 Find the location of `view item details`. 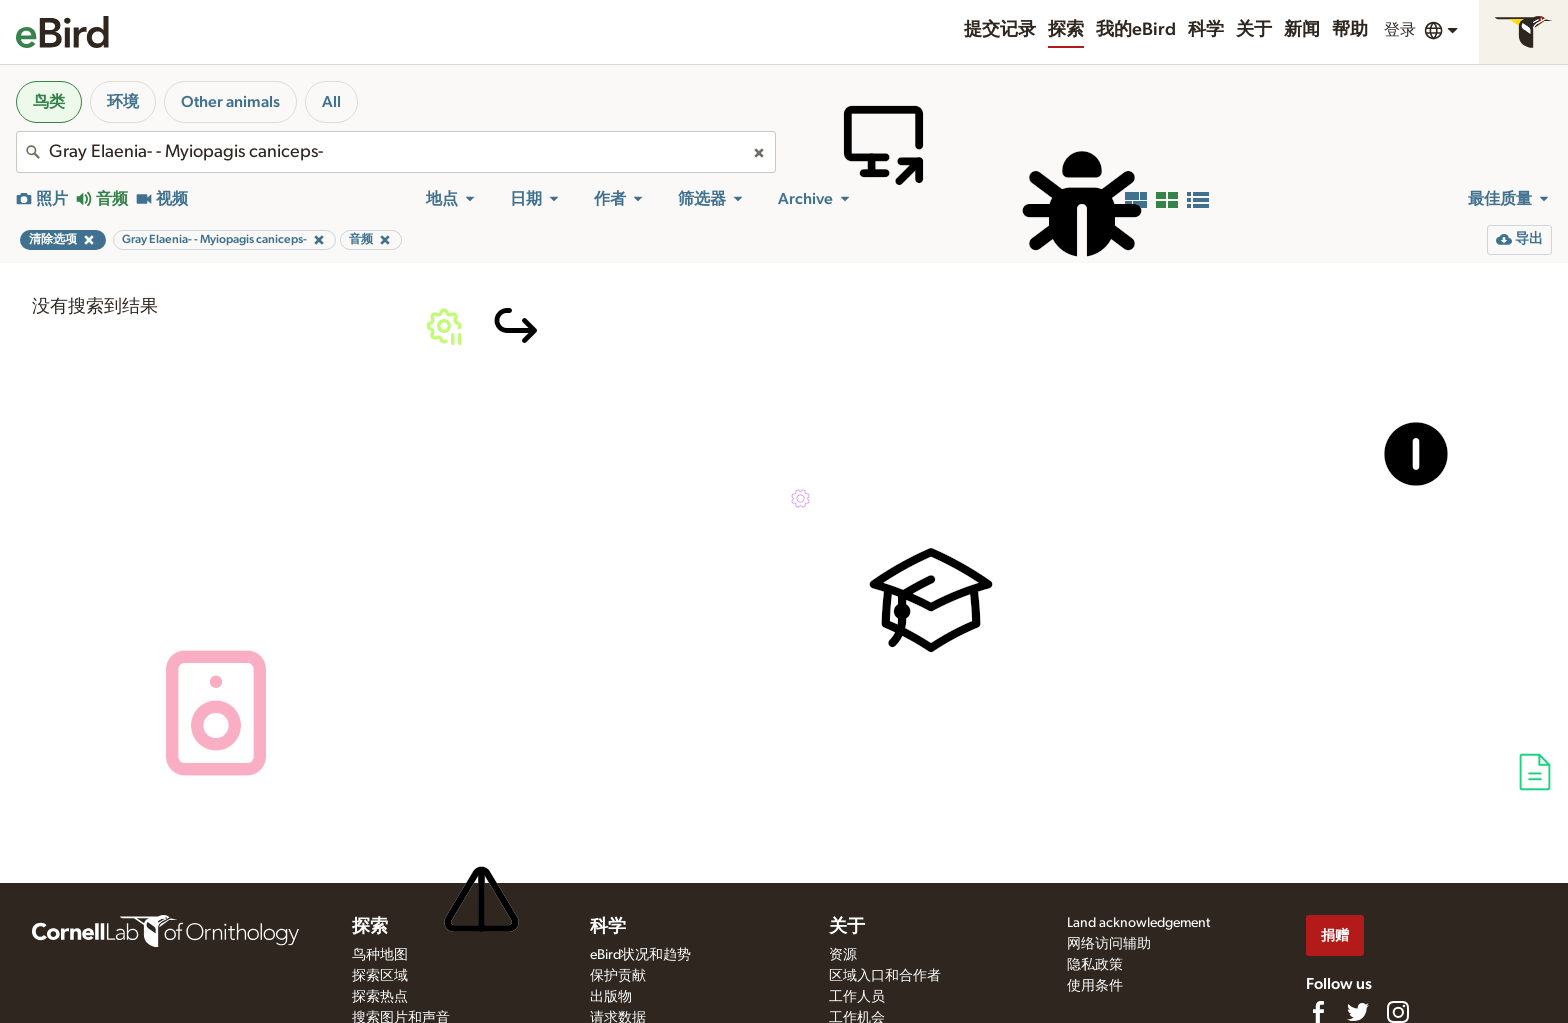

view item details is located at coordinates (481, 901).